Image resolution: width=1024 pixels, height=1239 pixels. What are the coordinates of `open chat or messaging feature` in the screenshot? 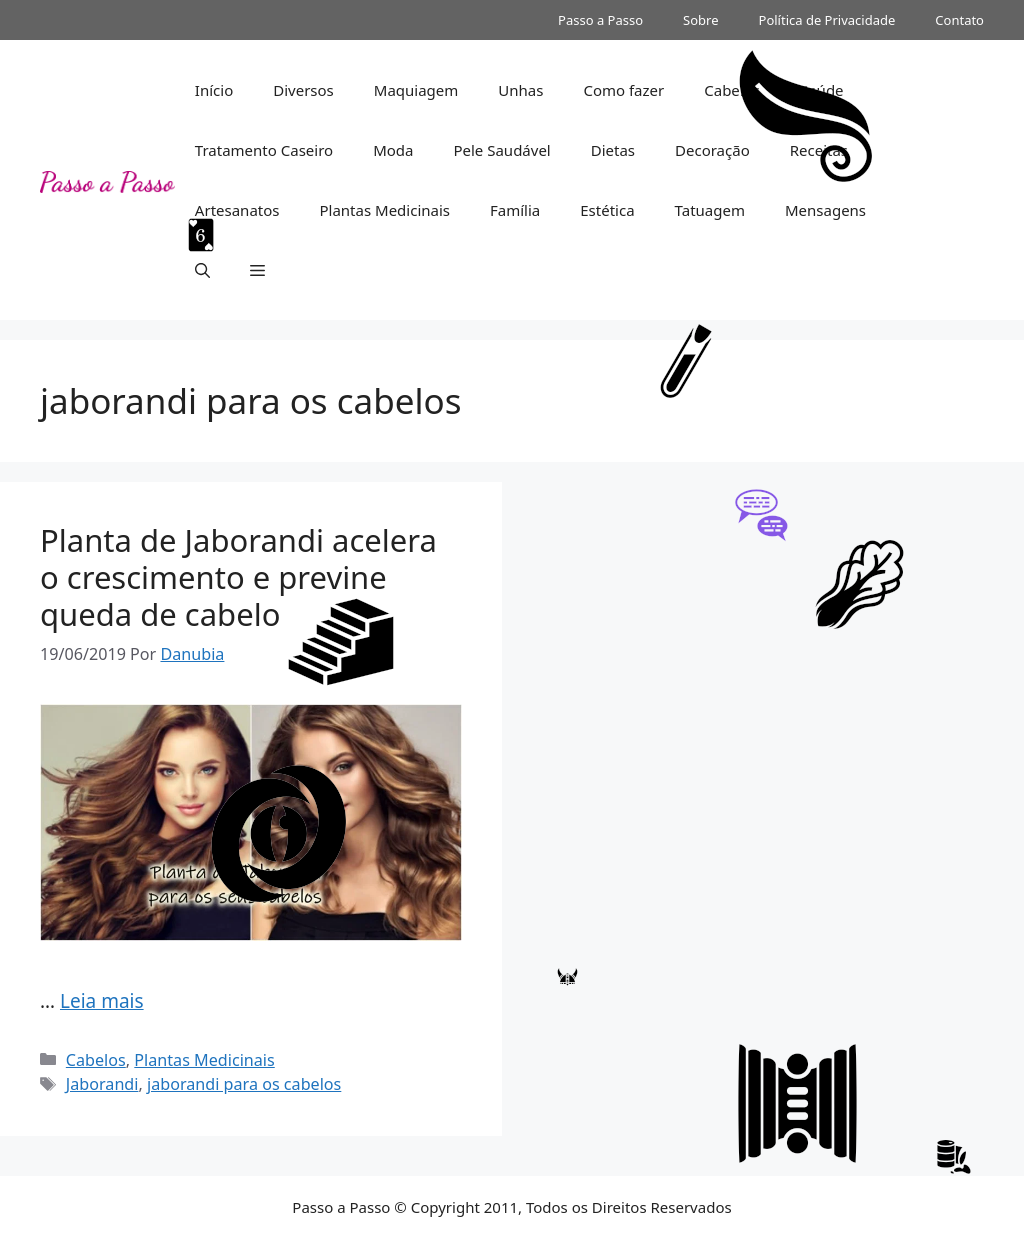 It's located at (761, 515).